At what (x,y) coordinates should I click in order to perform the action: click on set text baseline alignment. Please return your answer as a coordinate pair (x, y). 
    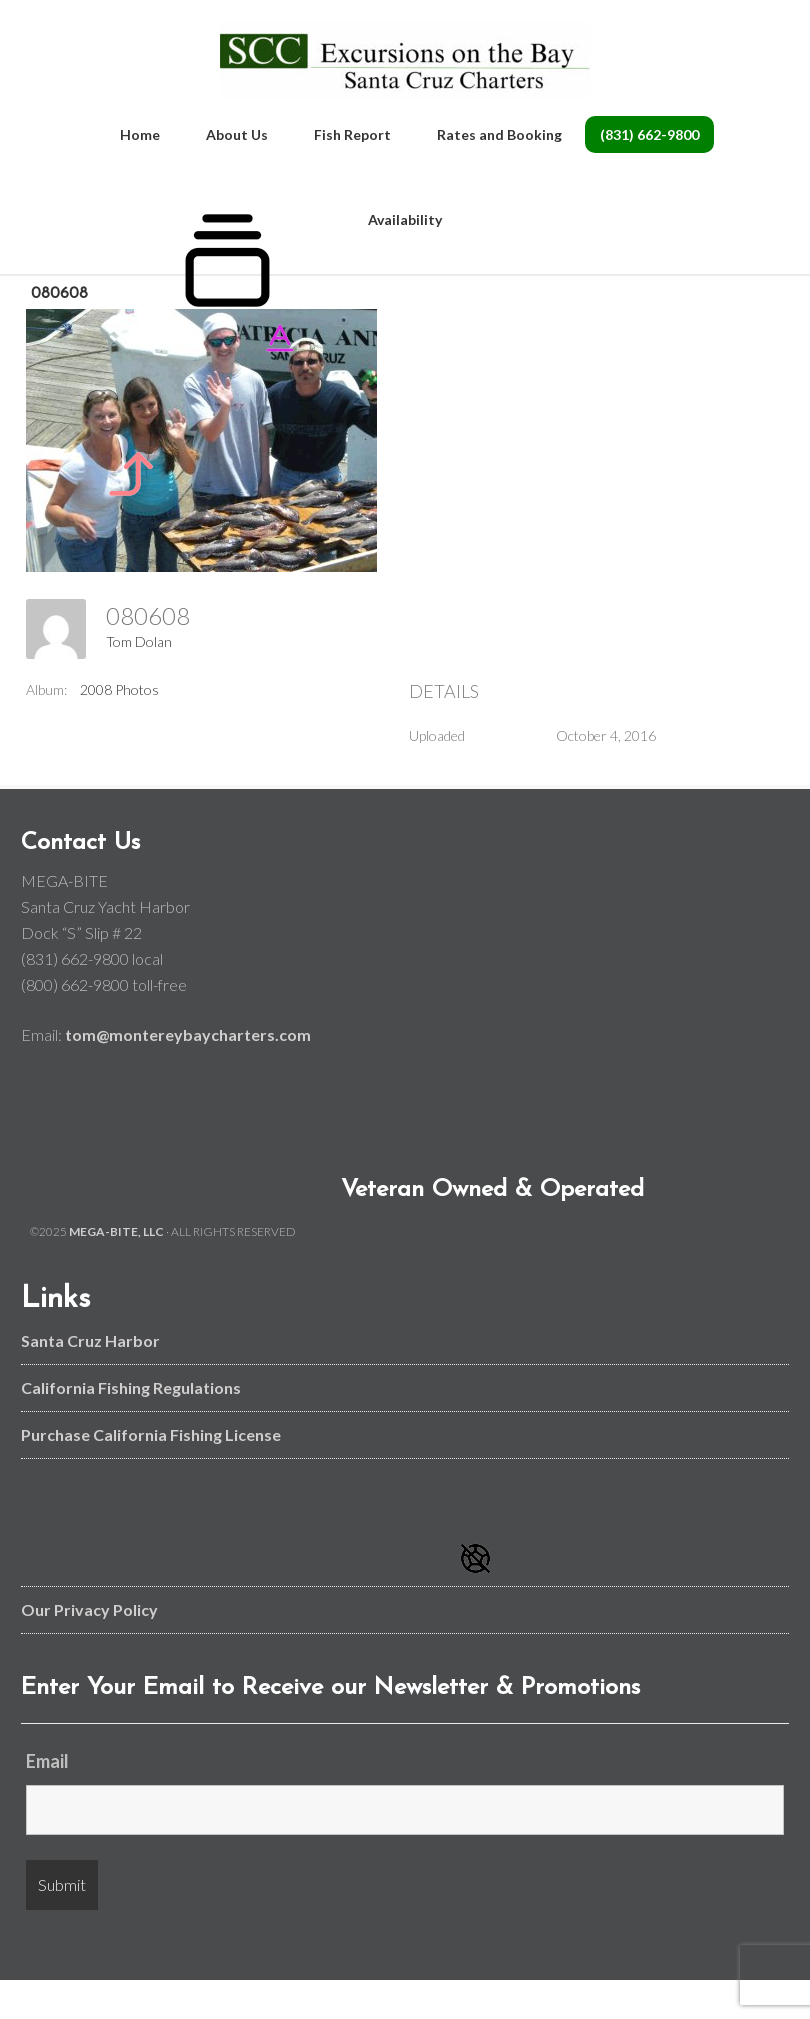
    Looking at the image, I should click on (280, 338).